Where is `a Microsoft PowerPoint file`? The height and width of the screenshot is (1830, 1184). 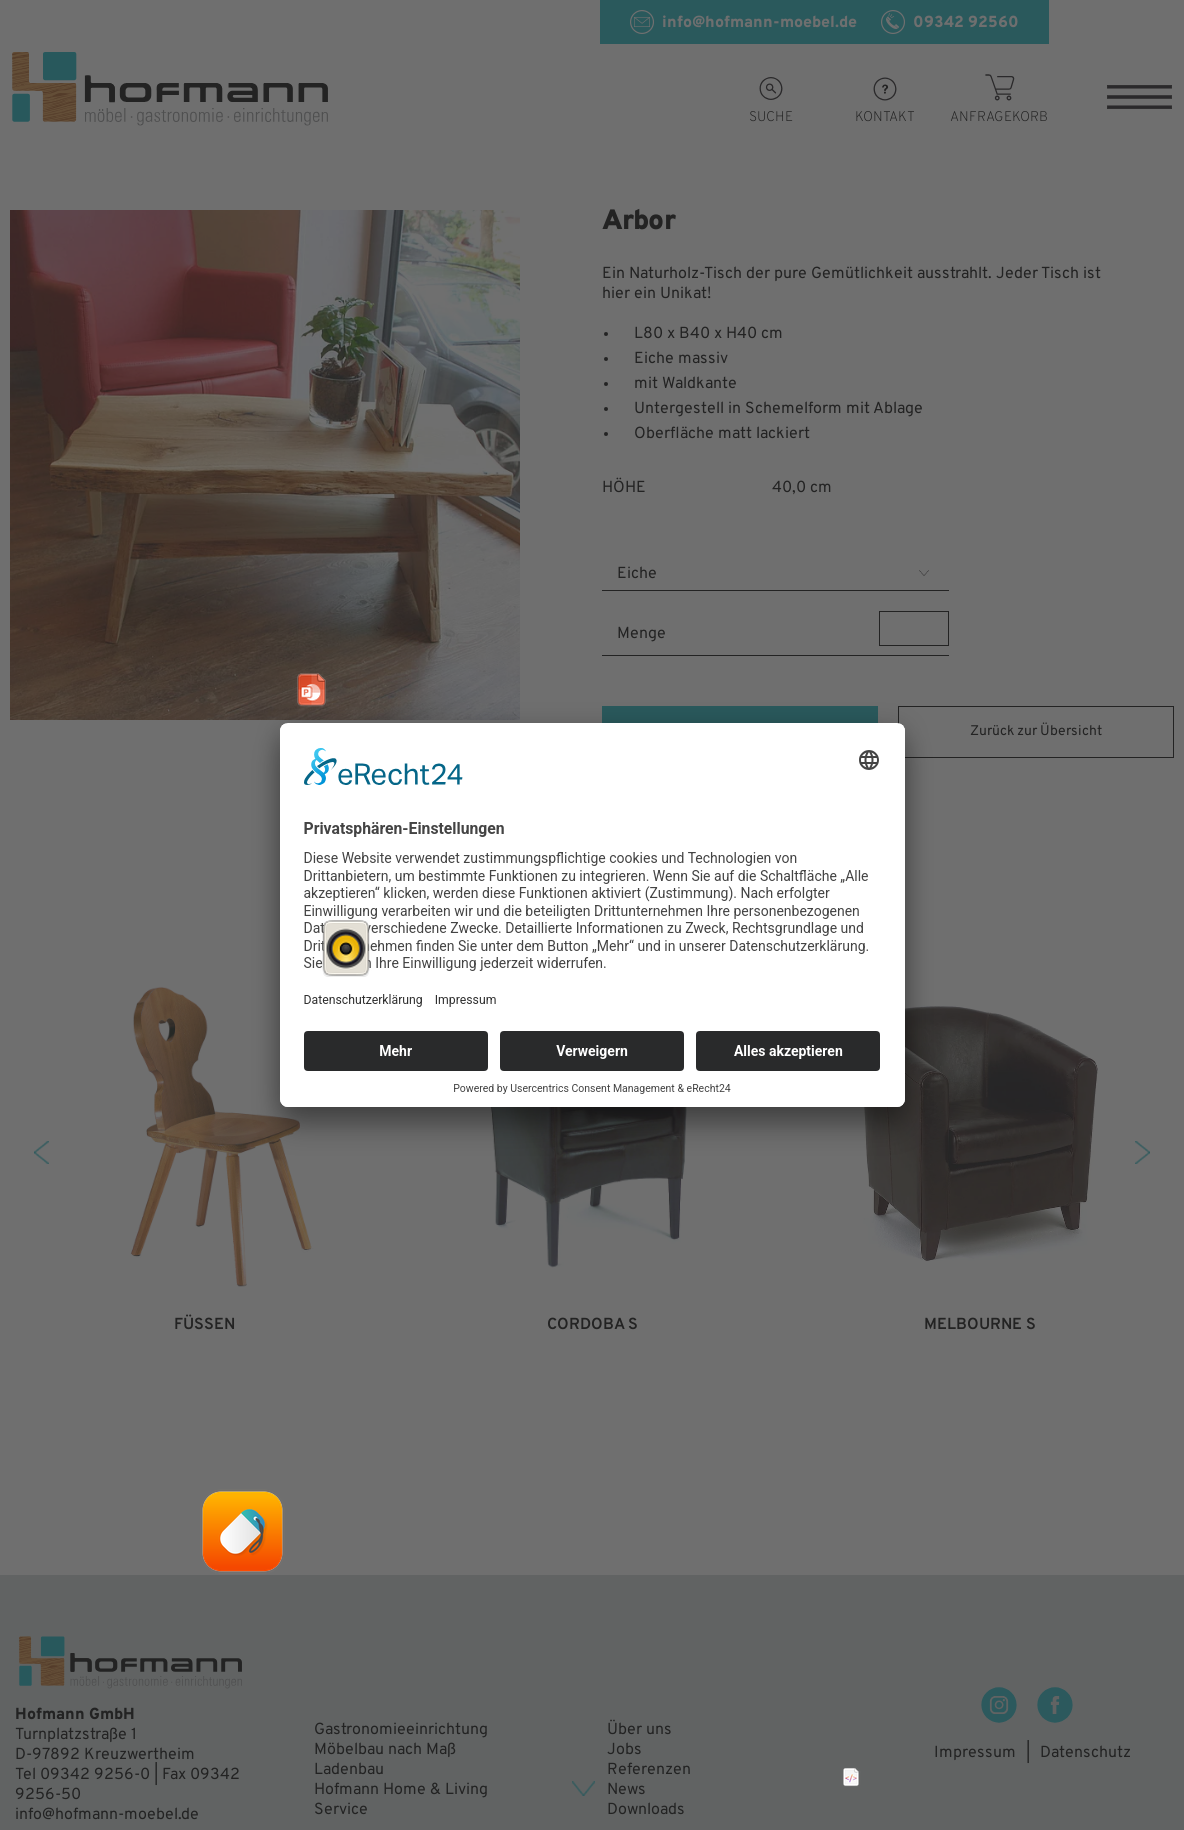 a Microsoft PowerPoint file is located at coordinates (311, 689).